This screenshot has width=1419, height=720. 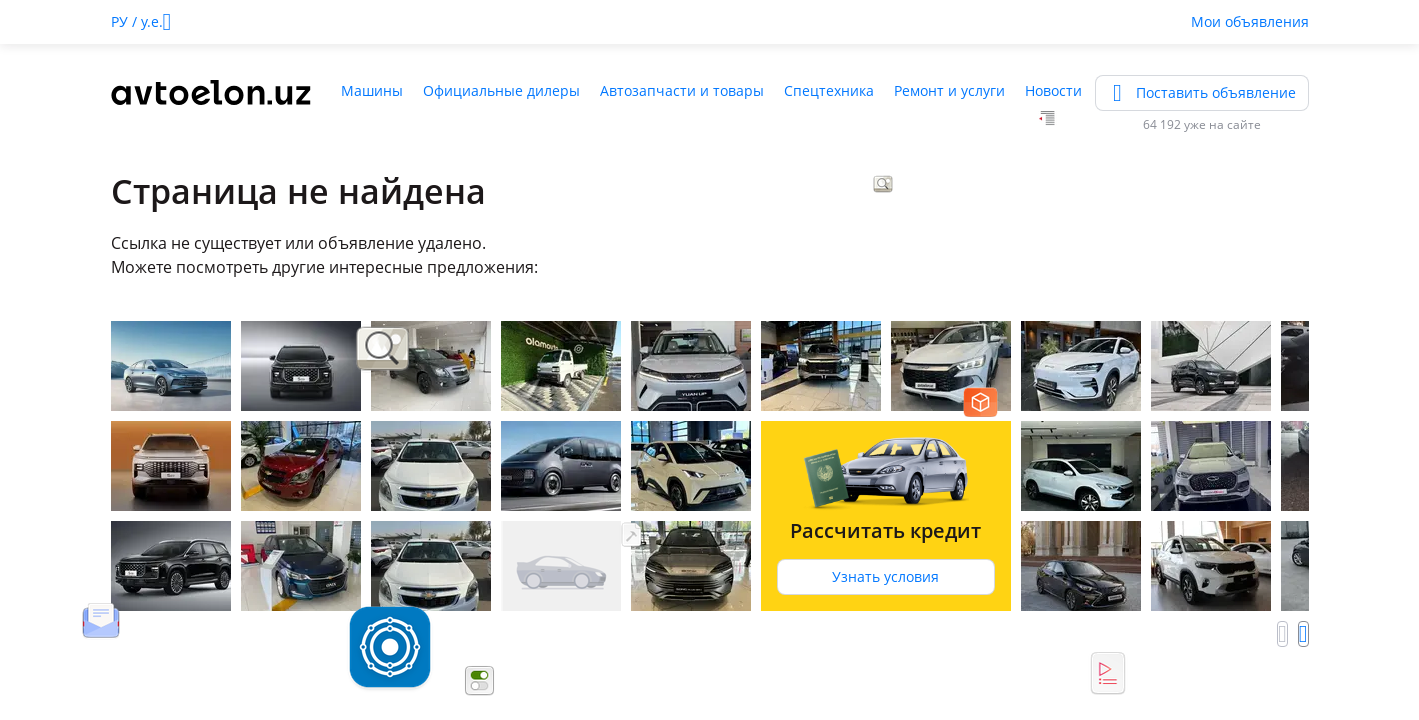 I want to click on 3D model file in STL binary format, so click(x=980, y=401).